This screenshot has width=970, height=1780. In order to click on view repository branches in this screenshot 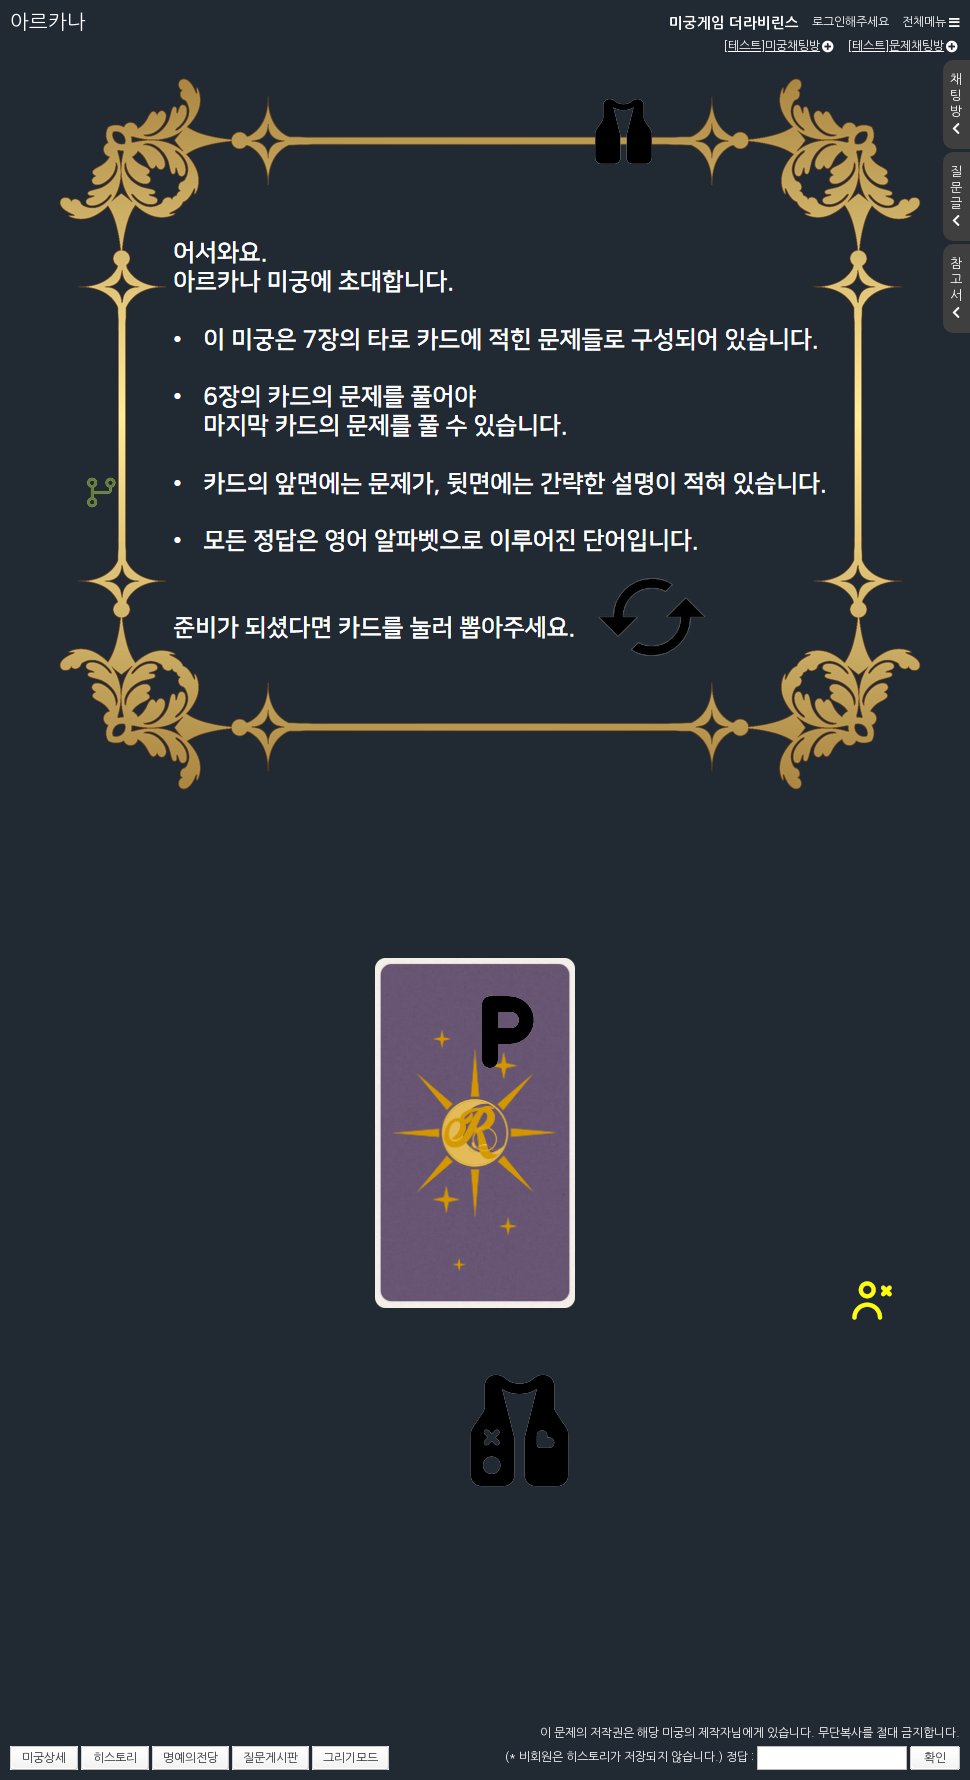, I will do `click(99, 492)`.